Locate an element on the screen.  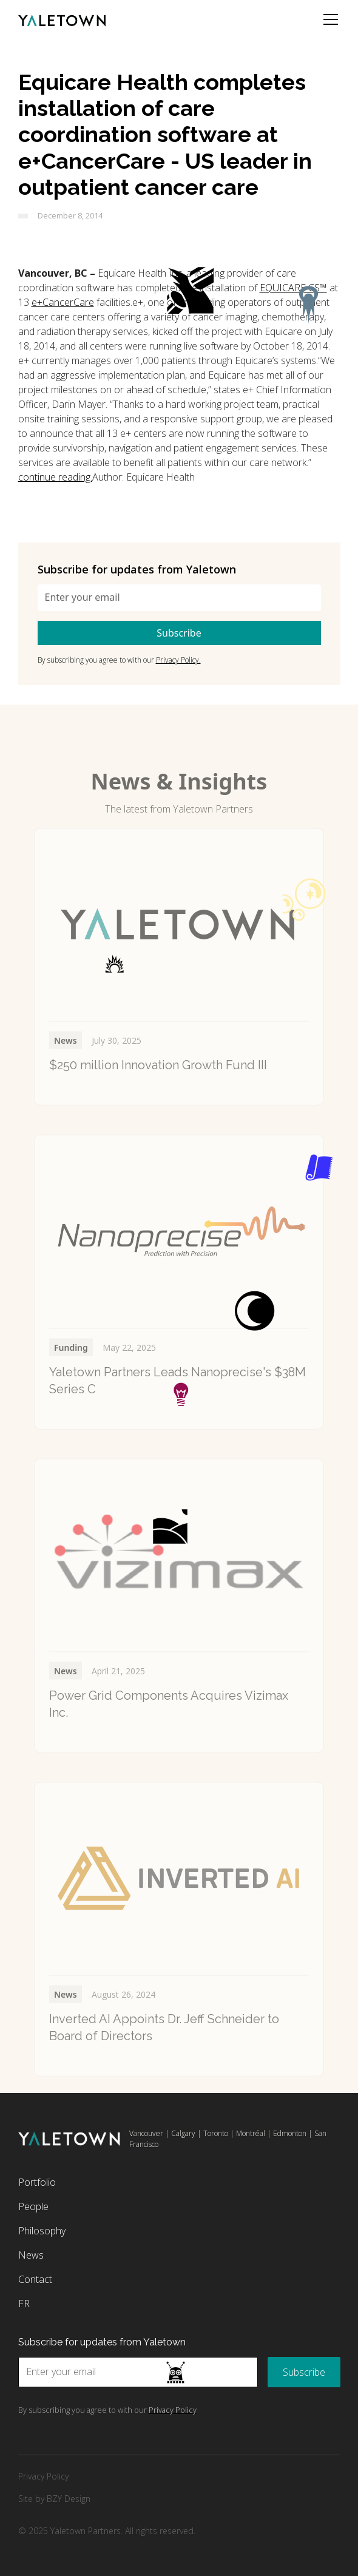
indicates final form or ultimate upgrade in a game is located at coordinates (115, 964).